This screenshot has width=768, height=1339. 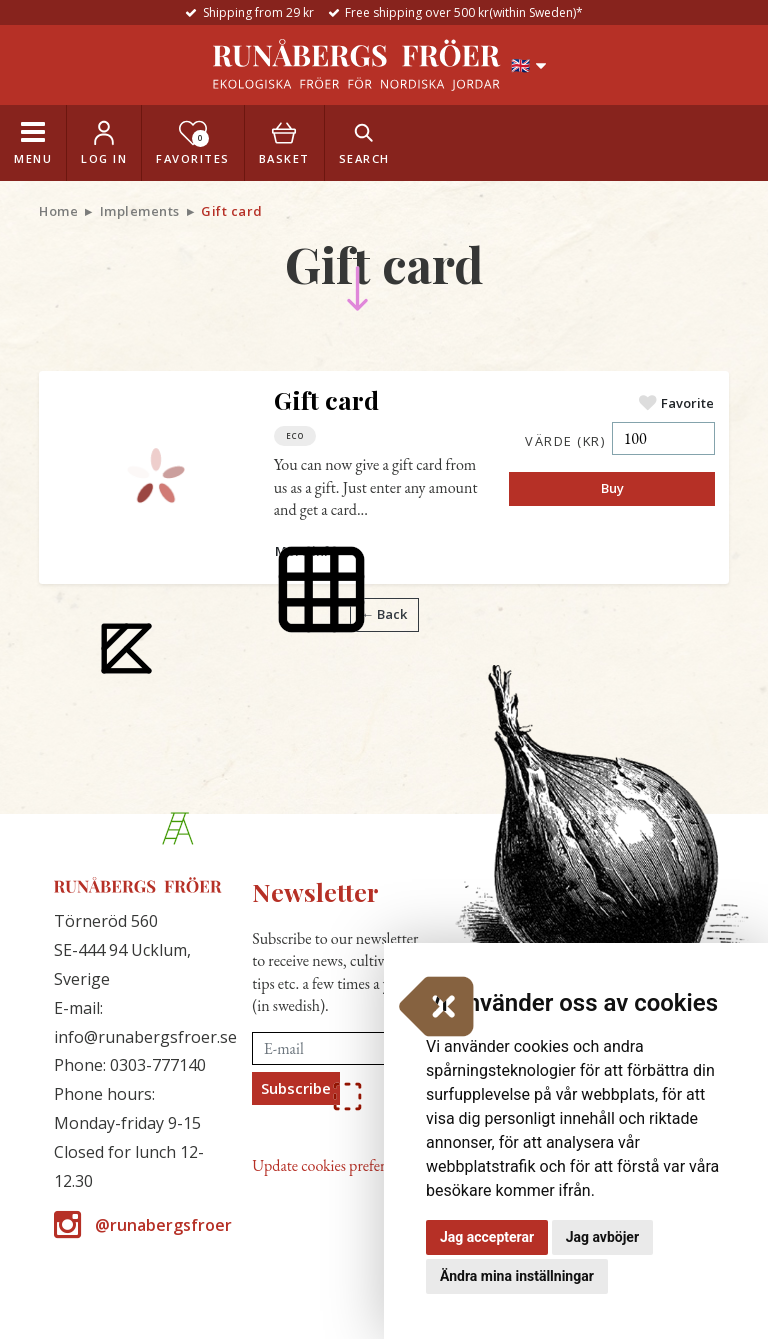 I want to click on indicates kotlin programming language, so click(x=126, y=648).